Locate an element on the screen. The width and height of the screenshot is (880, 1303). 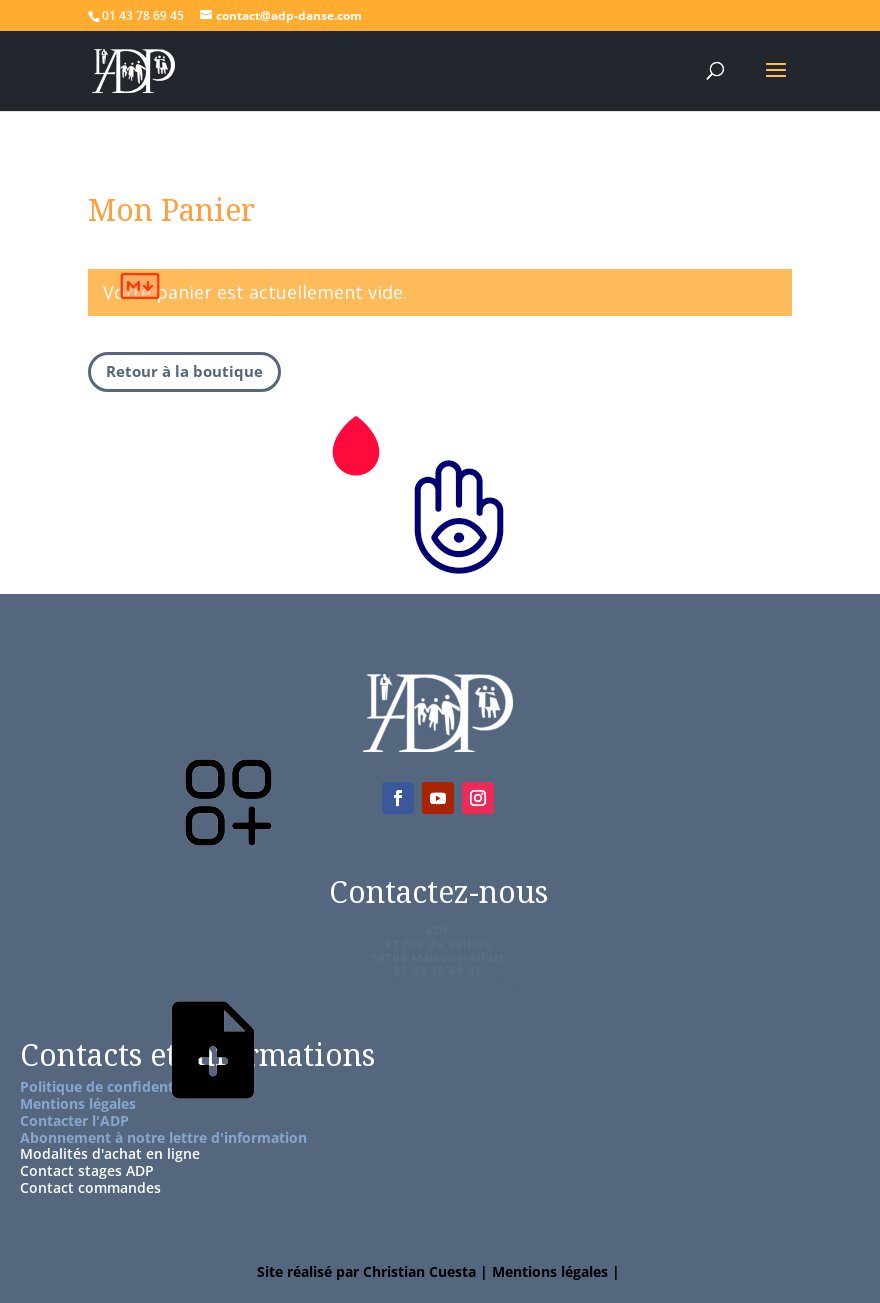
access hand tracking or gesture recognition settings is located at coordinates (459, 517).